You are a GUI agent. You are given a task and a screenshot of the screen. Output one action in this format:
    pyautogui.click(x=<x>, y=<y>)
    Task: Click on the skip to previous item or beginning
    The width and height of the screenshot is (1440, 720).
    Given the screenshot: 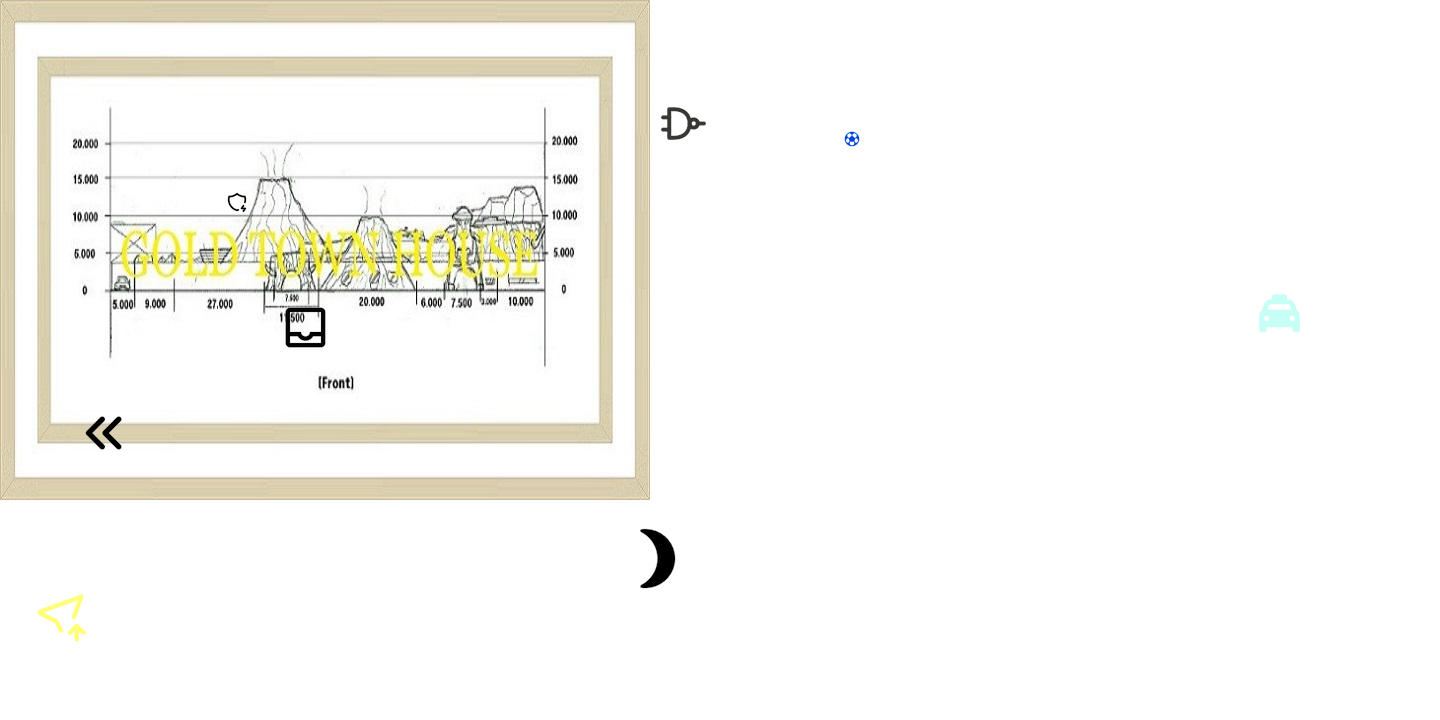 What is the action you would take?
    pyautogui.click(x=105, y=433)
    